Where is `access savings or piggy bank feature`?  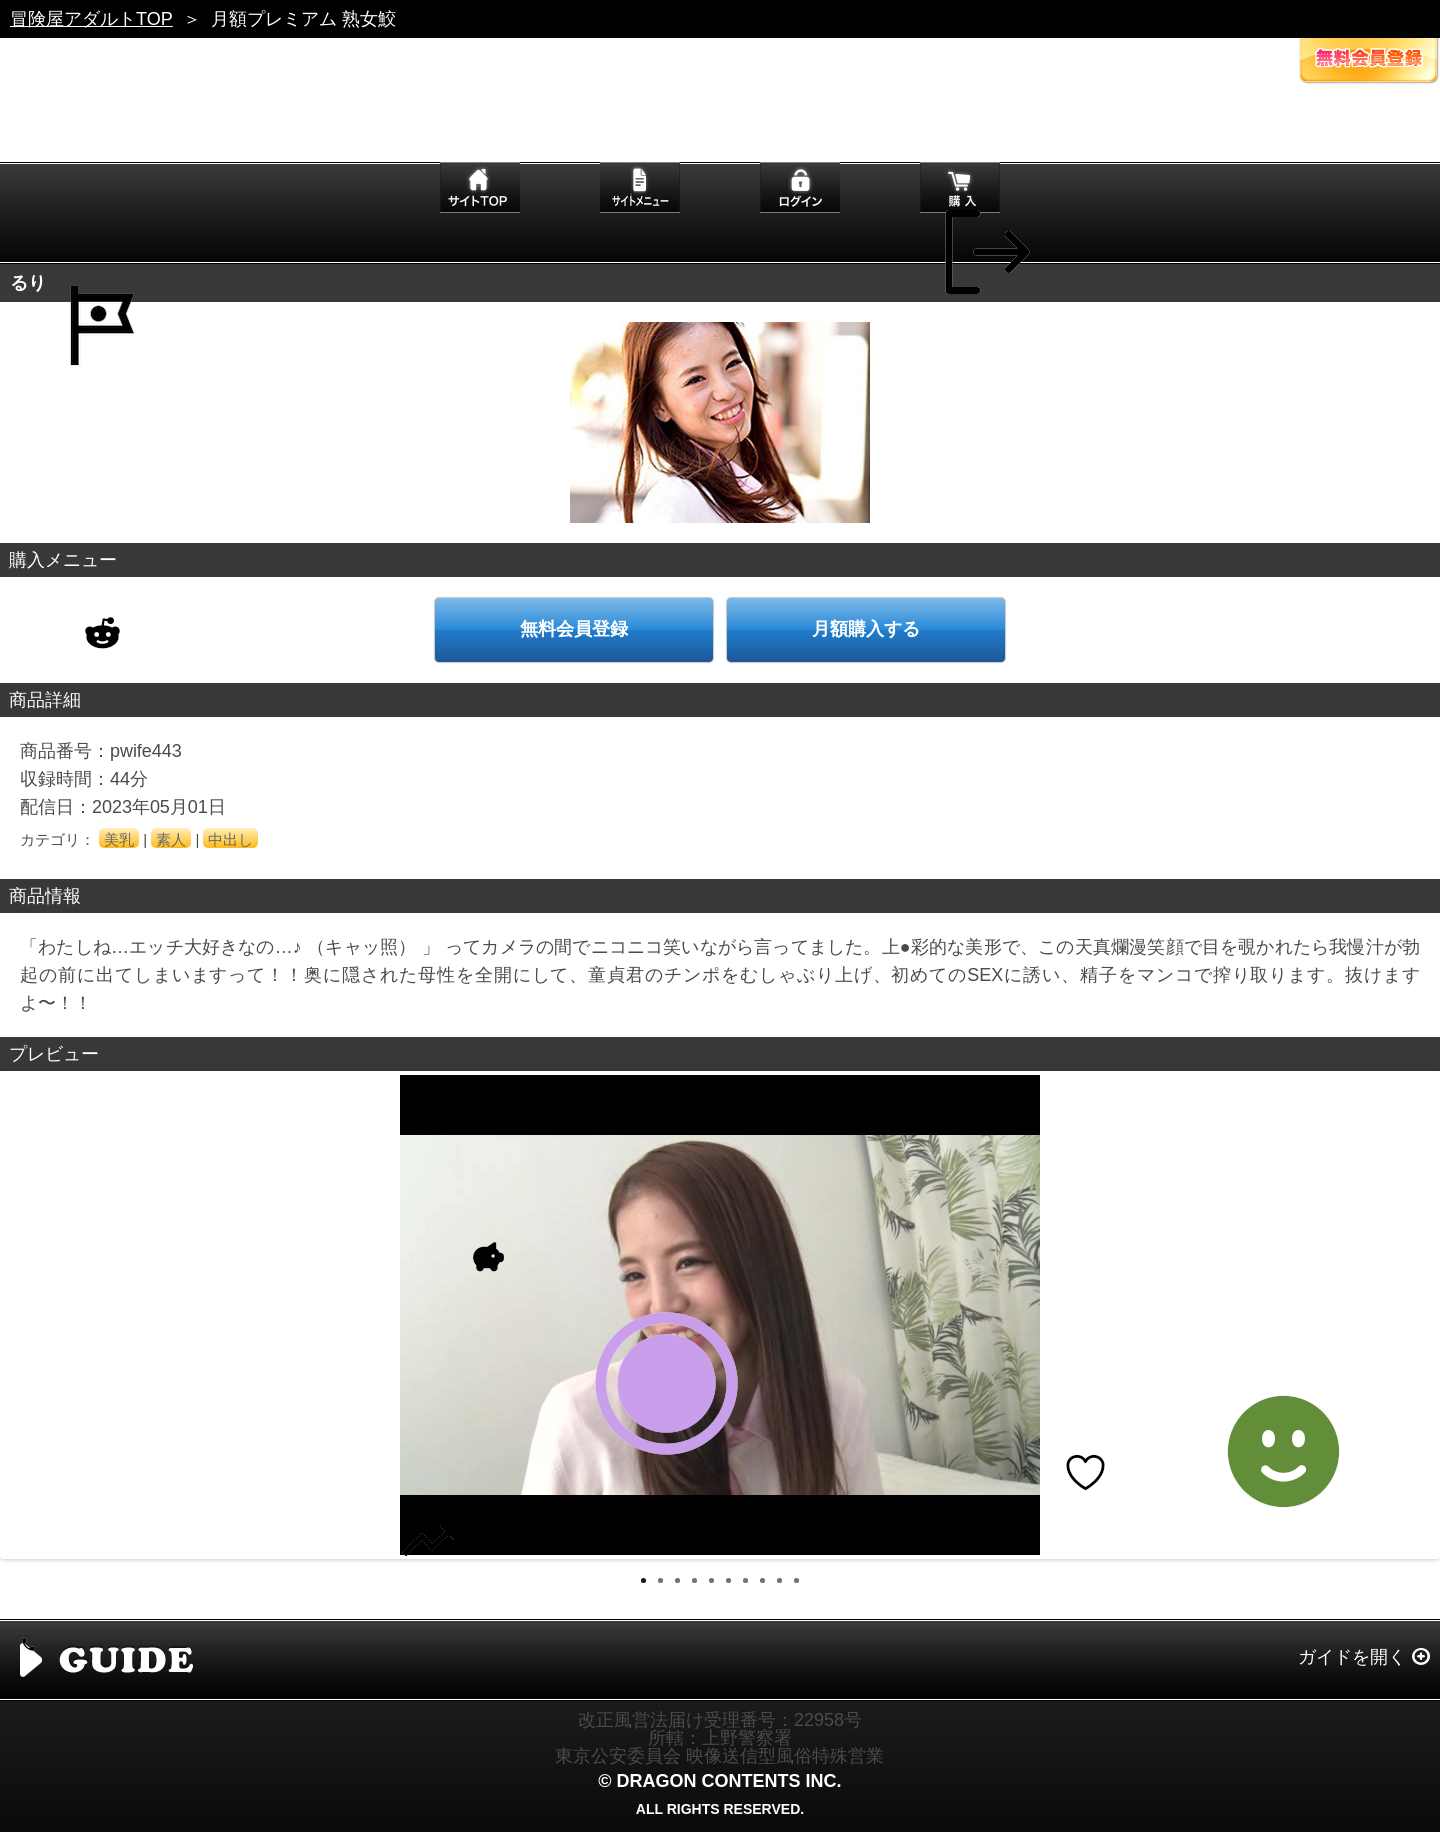
access savings or piggy bank feature is located at coordinates (488, 1257).